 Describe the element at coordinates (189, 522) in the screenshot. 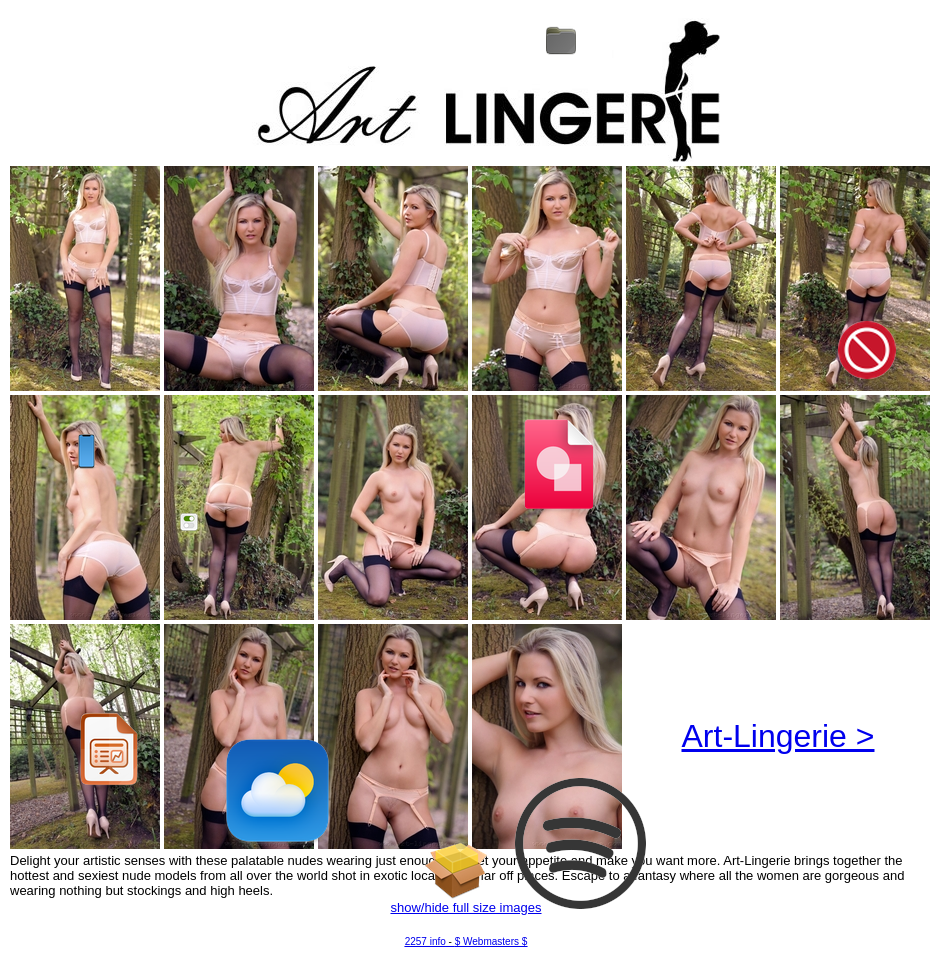

I see `open gnome tweaks to customize desktop settings` at that location.